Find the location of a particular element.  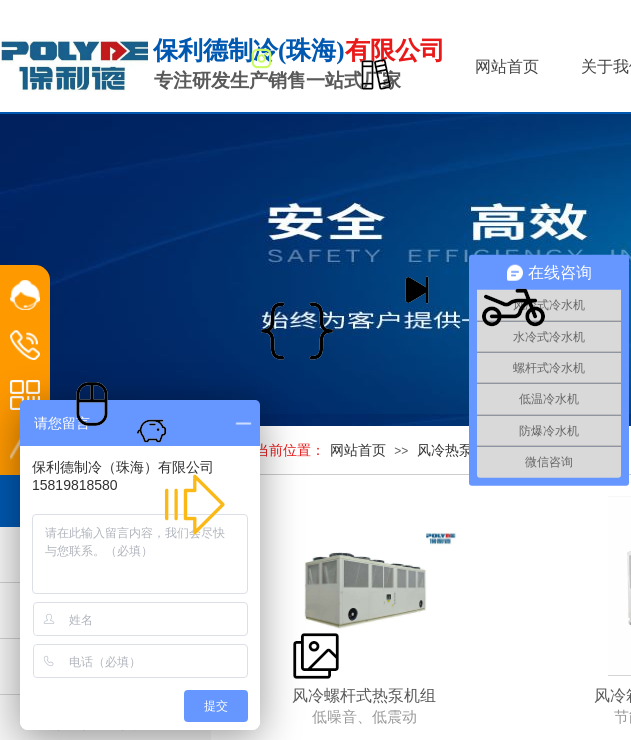

access your library or bookshelf is located at coordinates (375, 75).